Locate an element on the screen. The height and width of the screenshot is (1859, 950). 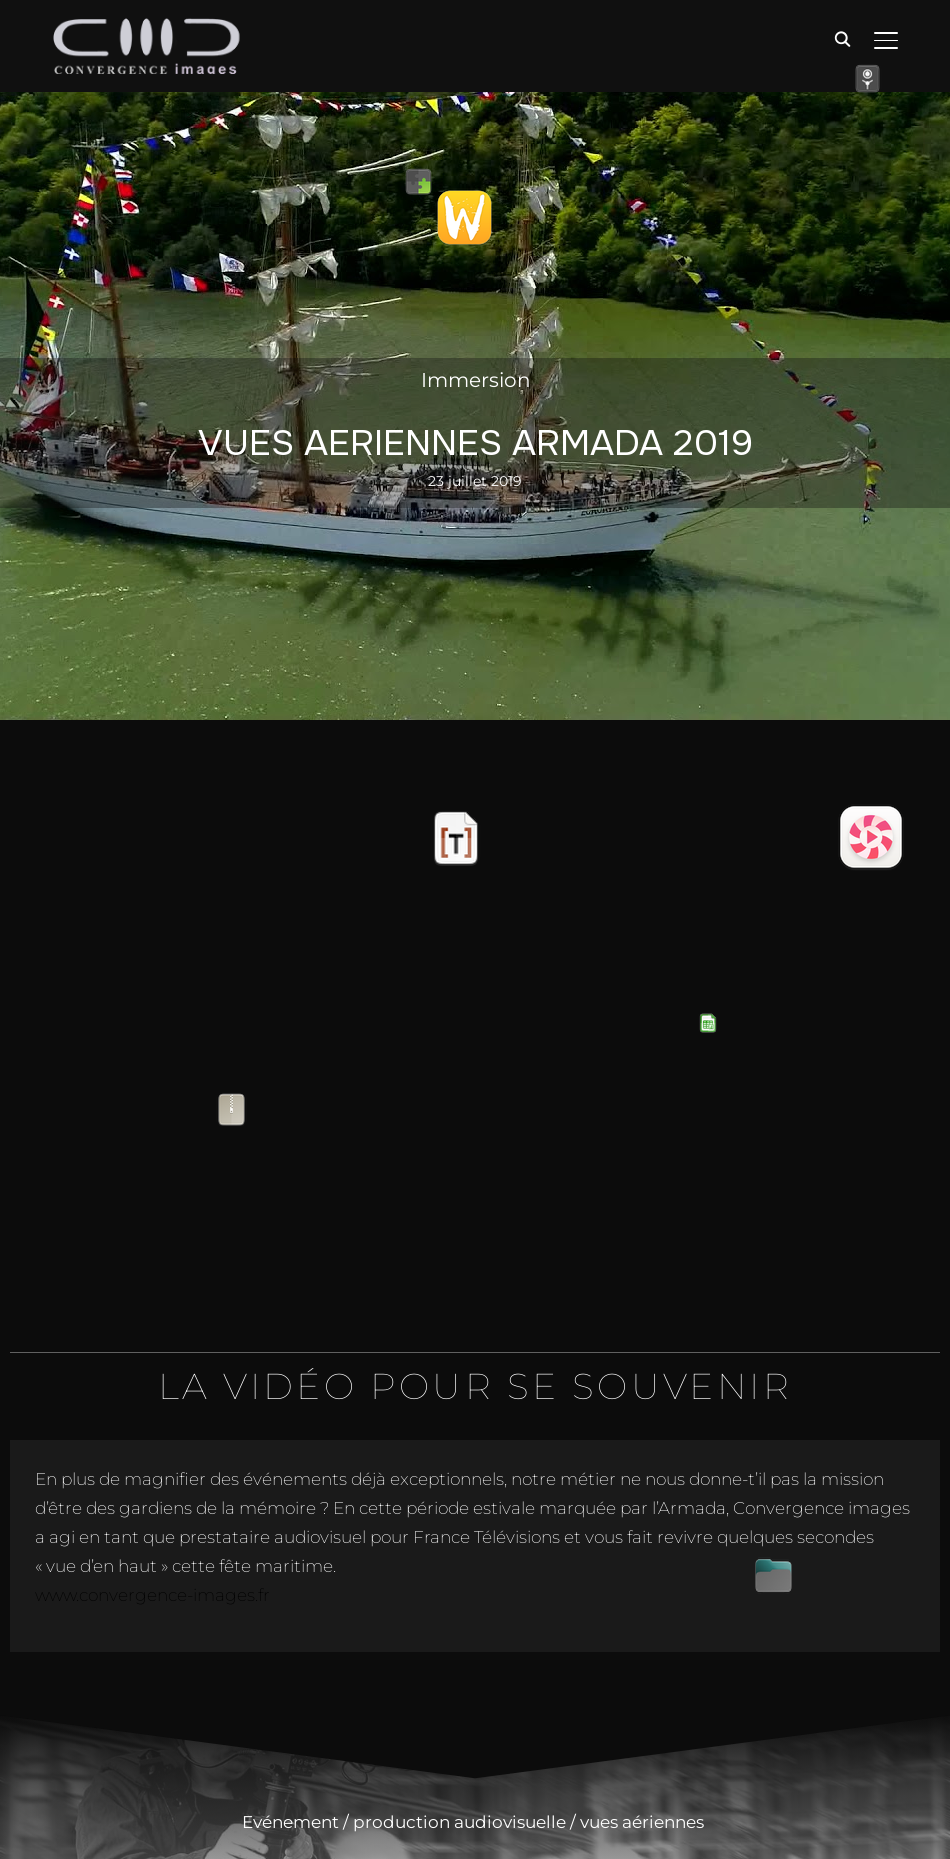
open lollypop music player is located at coordinates (871, 837).